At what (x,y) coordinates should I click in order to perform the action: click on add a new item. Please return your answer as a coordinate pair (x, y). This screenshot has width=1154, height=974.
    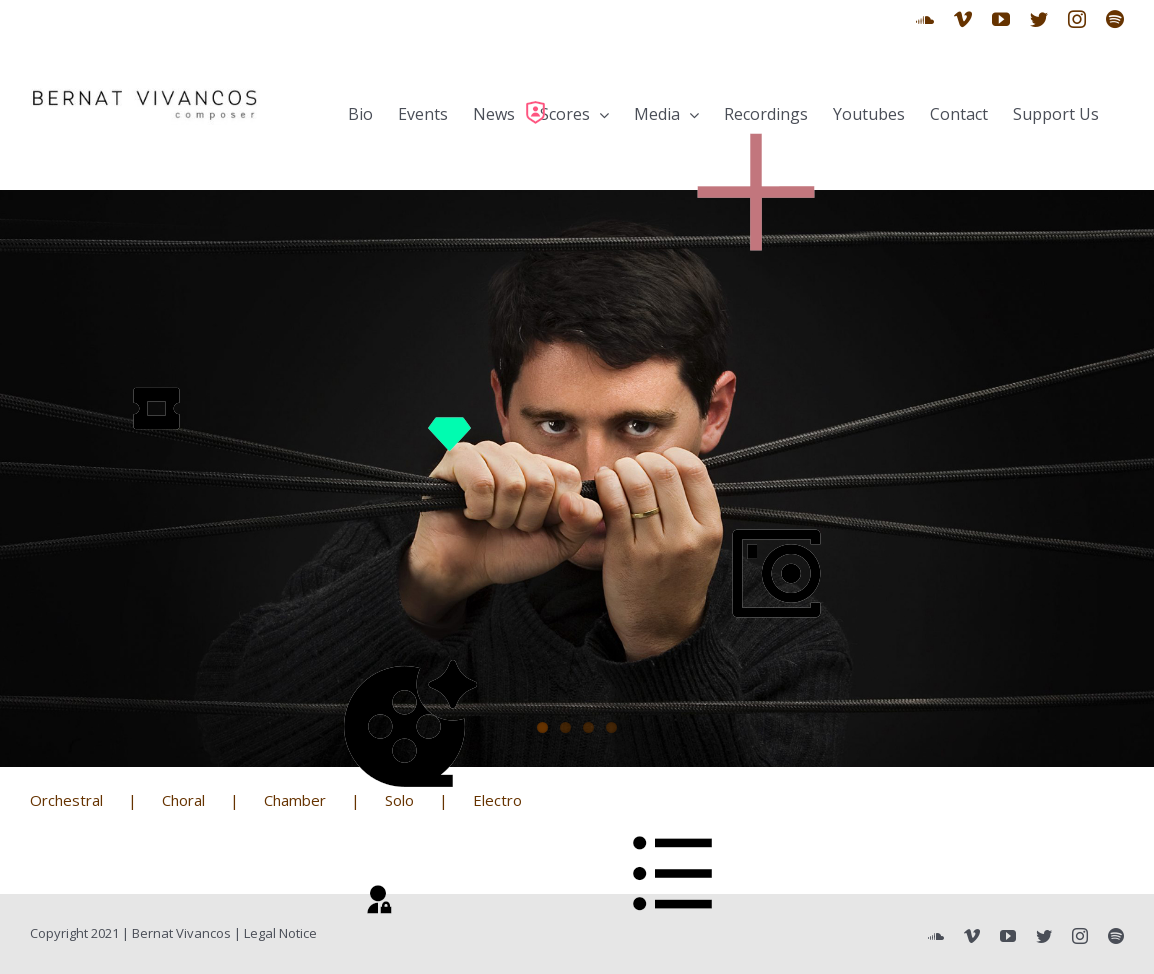
    Looking at the image, I should click on (756, 192).